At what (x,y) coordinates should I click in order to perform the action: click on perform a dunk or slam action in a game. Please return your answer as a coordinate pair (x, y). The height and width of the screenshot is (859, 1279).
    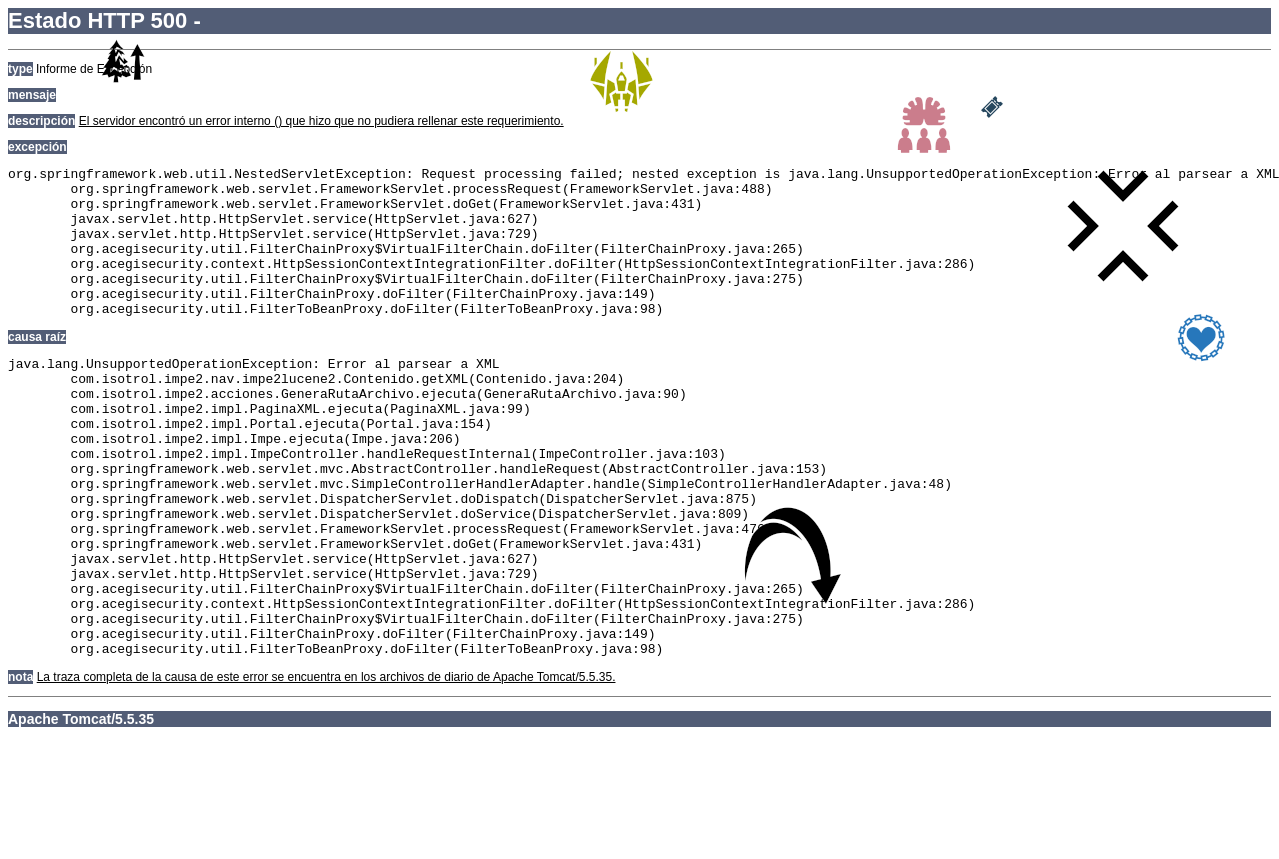
    Looking at the image, I should click on (791, 555).